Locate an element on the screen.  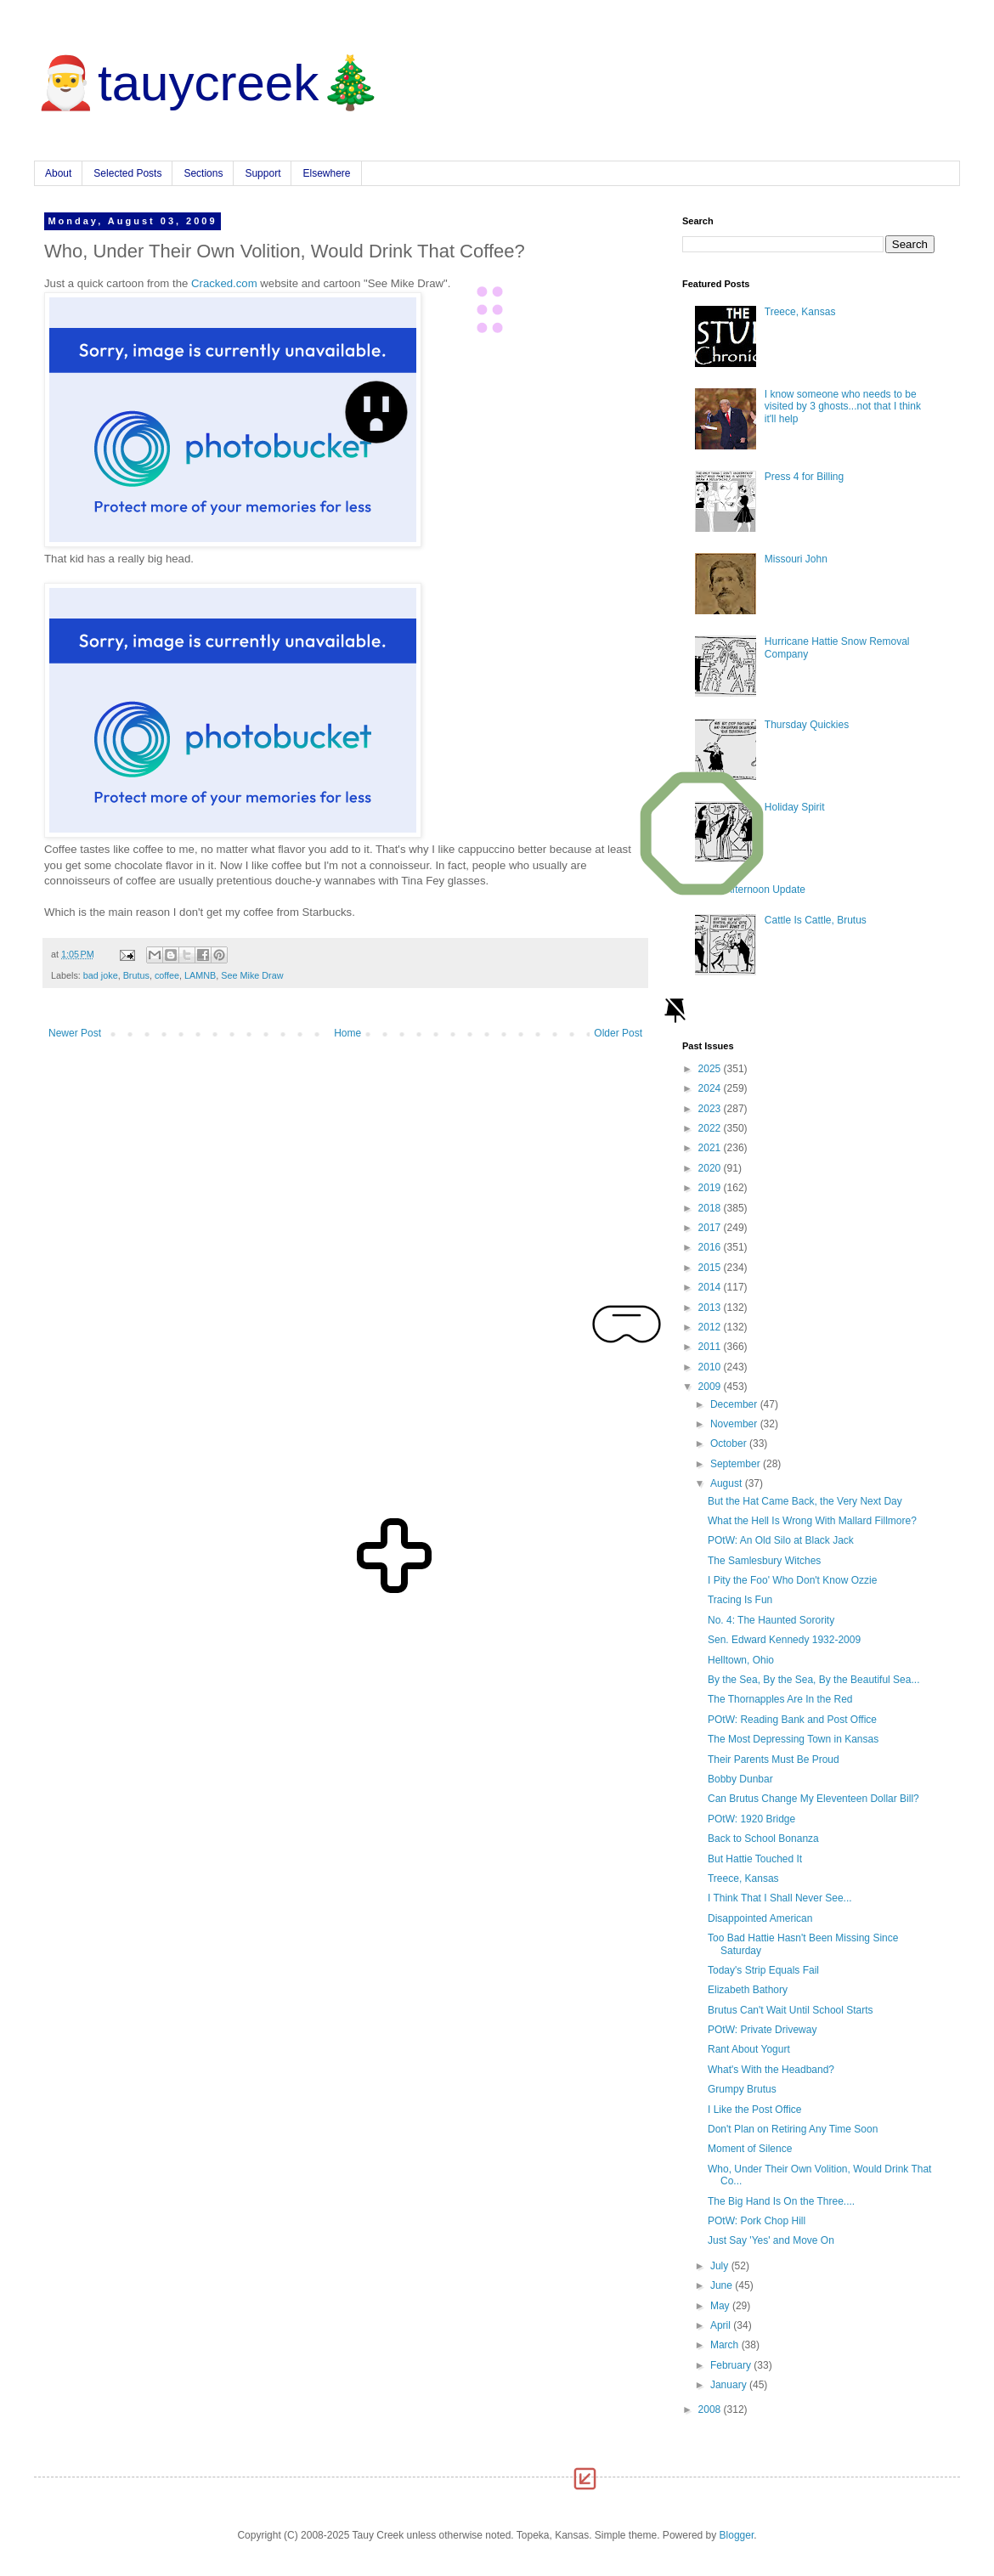
indicates a stop or warning state is located at coordinates (702, 833).